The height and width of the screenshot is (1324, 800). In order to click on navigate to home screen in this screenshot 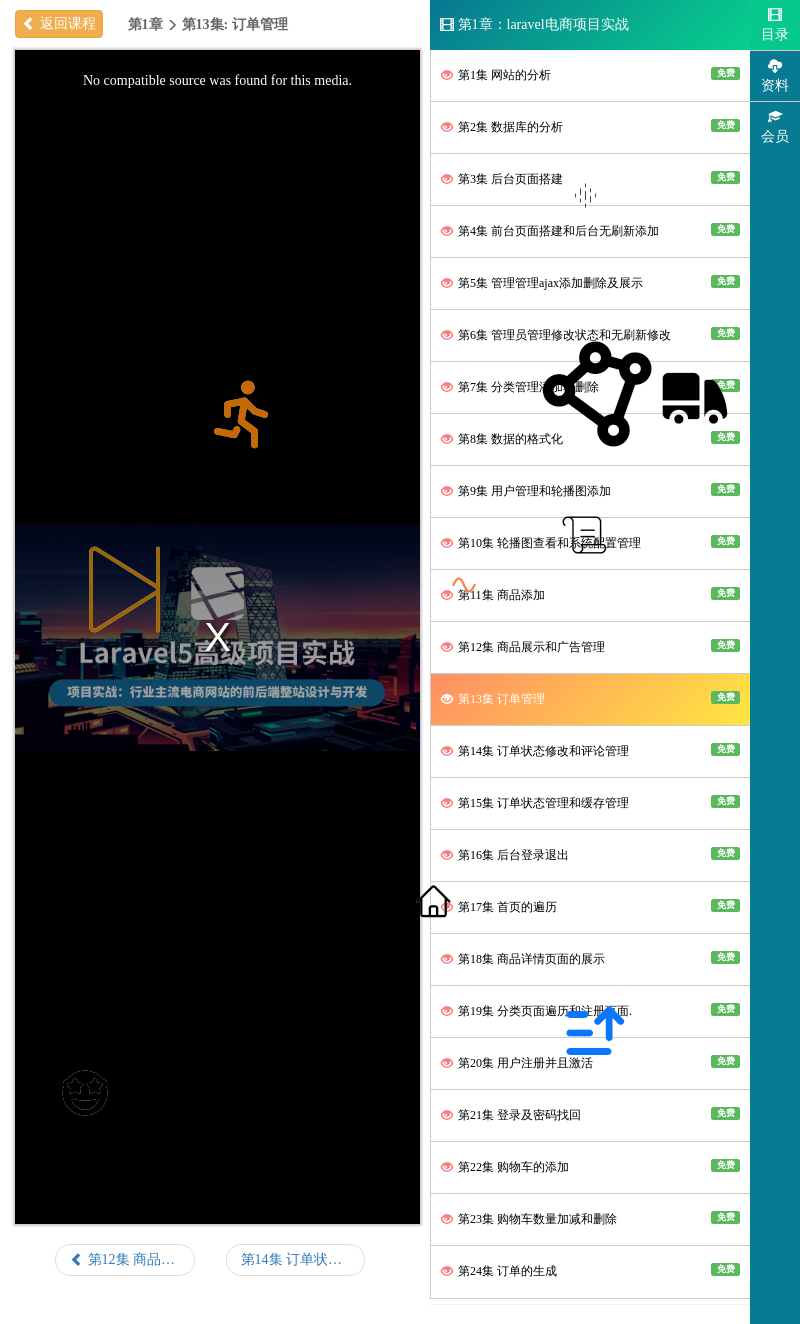, I will do `click(433, 901)`.